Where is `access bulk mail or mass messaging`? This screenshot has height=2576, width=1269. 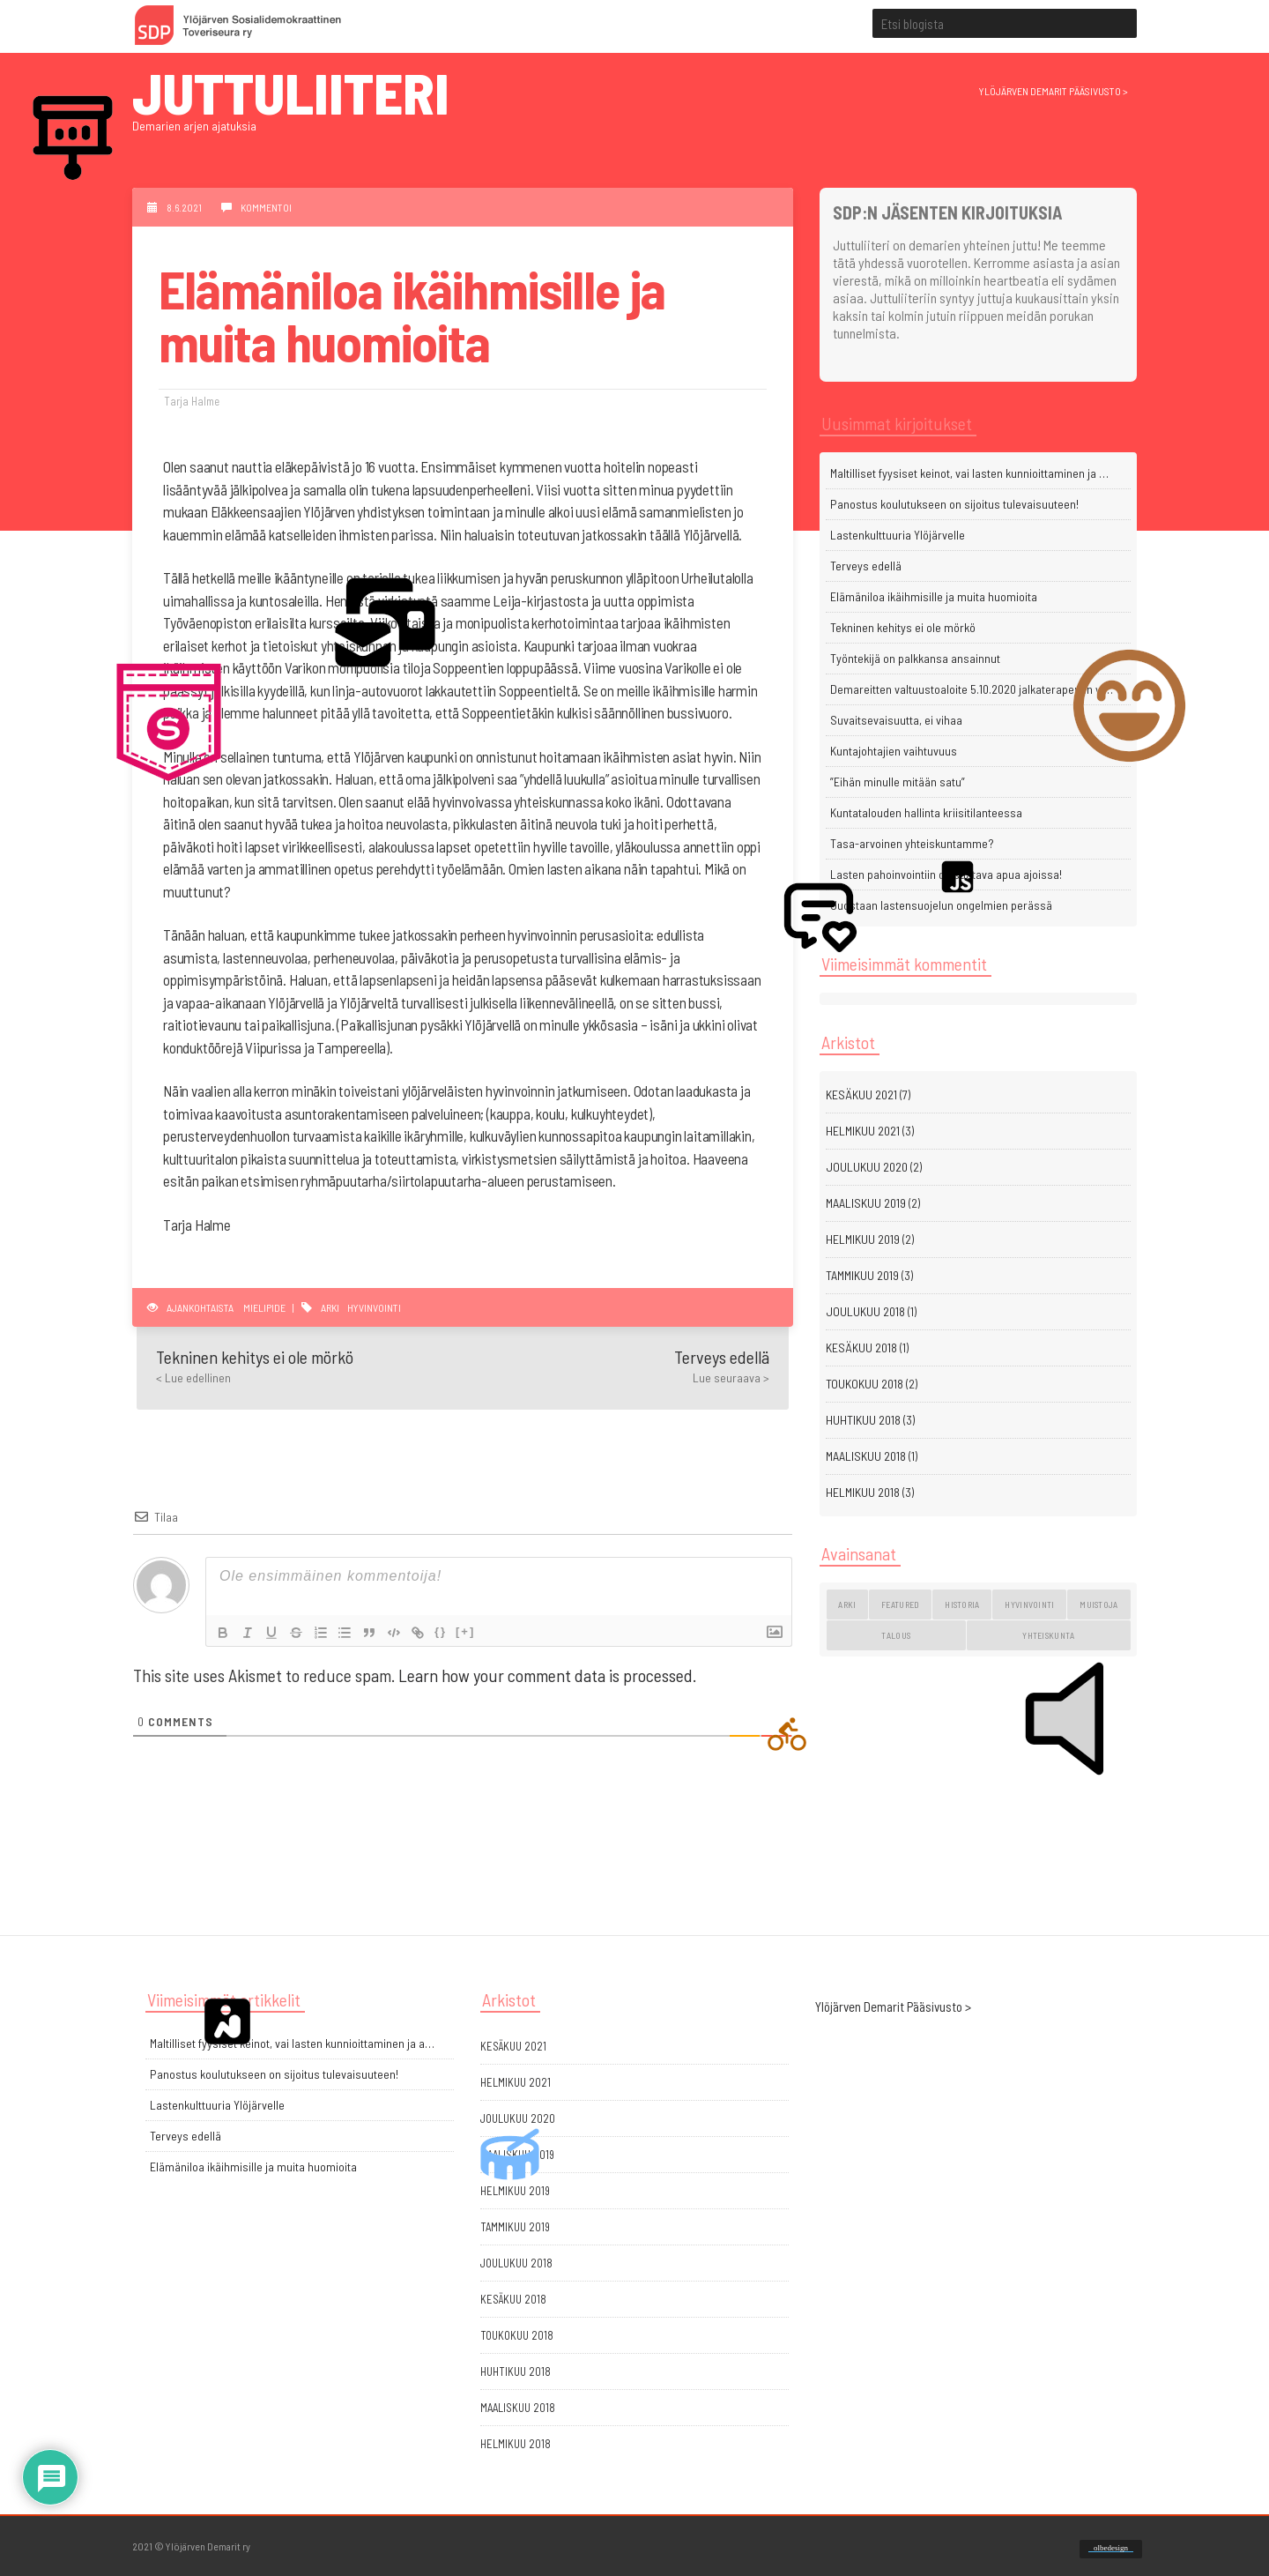
access bulk mail or mass messaging is located at coordinates (385, 622).